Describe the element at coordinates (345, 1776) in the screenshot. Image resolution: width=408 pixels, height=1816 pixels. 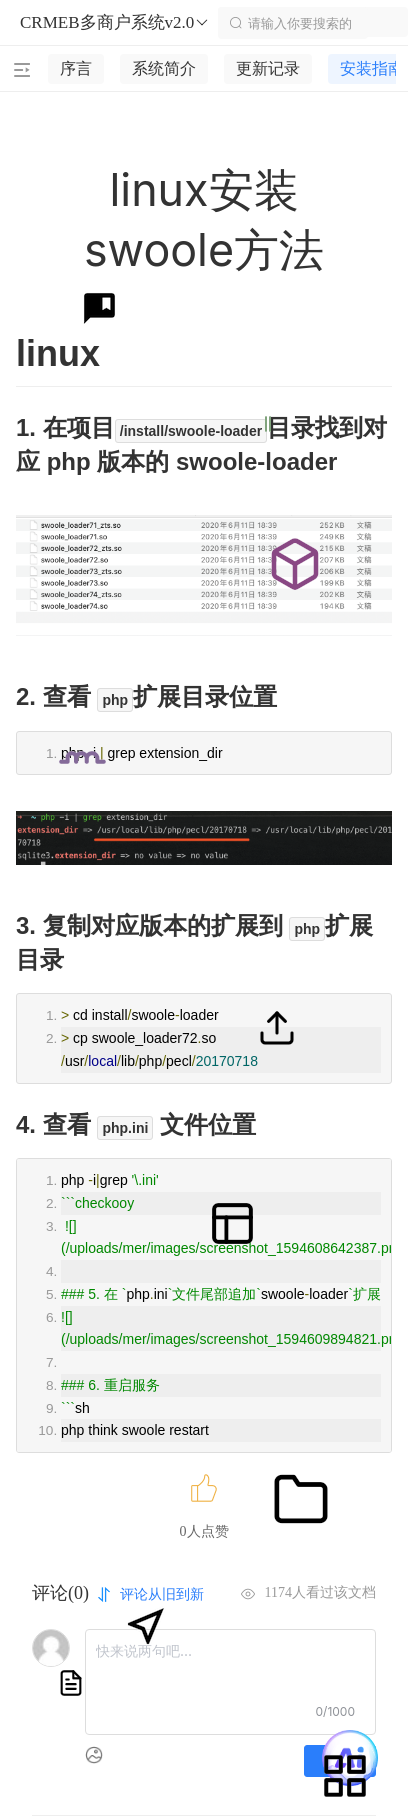
I see `view items in grid layout` at that location.